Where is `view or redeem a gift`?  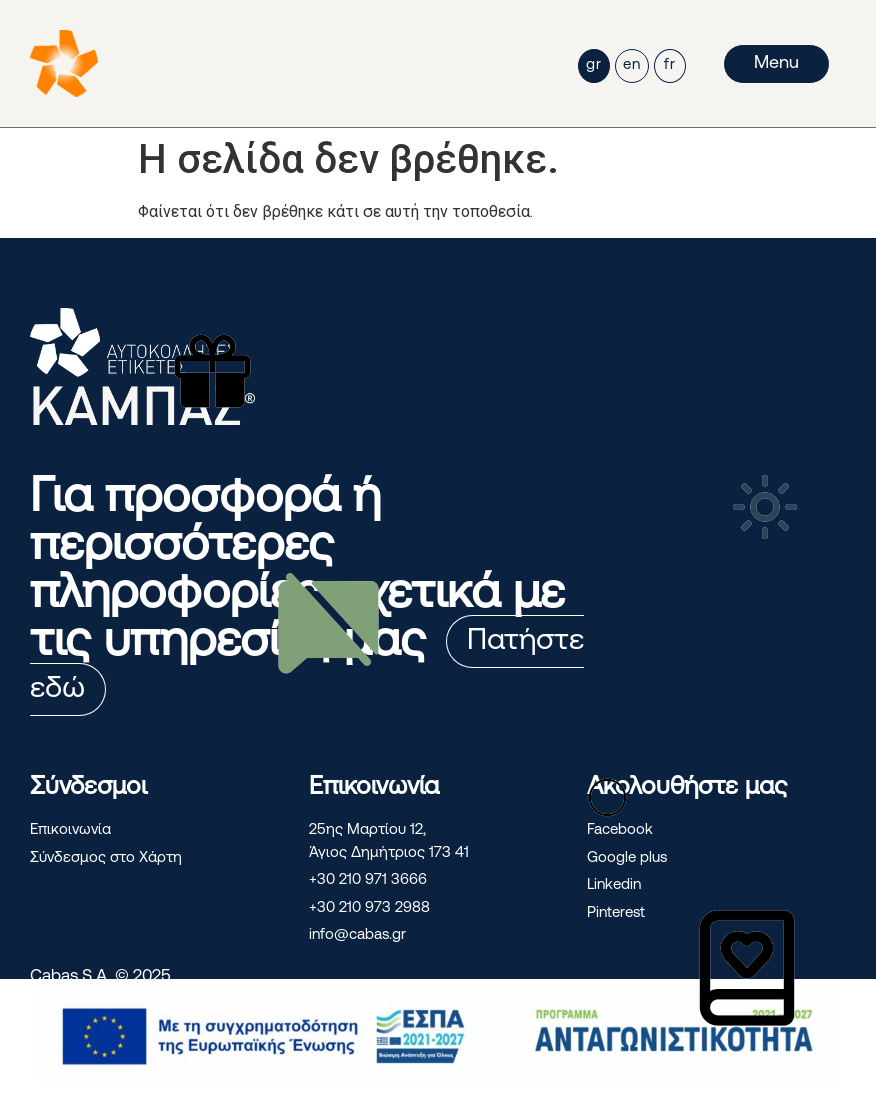
view or redeem a gift is located at coordinates (212, 375).